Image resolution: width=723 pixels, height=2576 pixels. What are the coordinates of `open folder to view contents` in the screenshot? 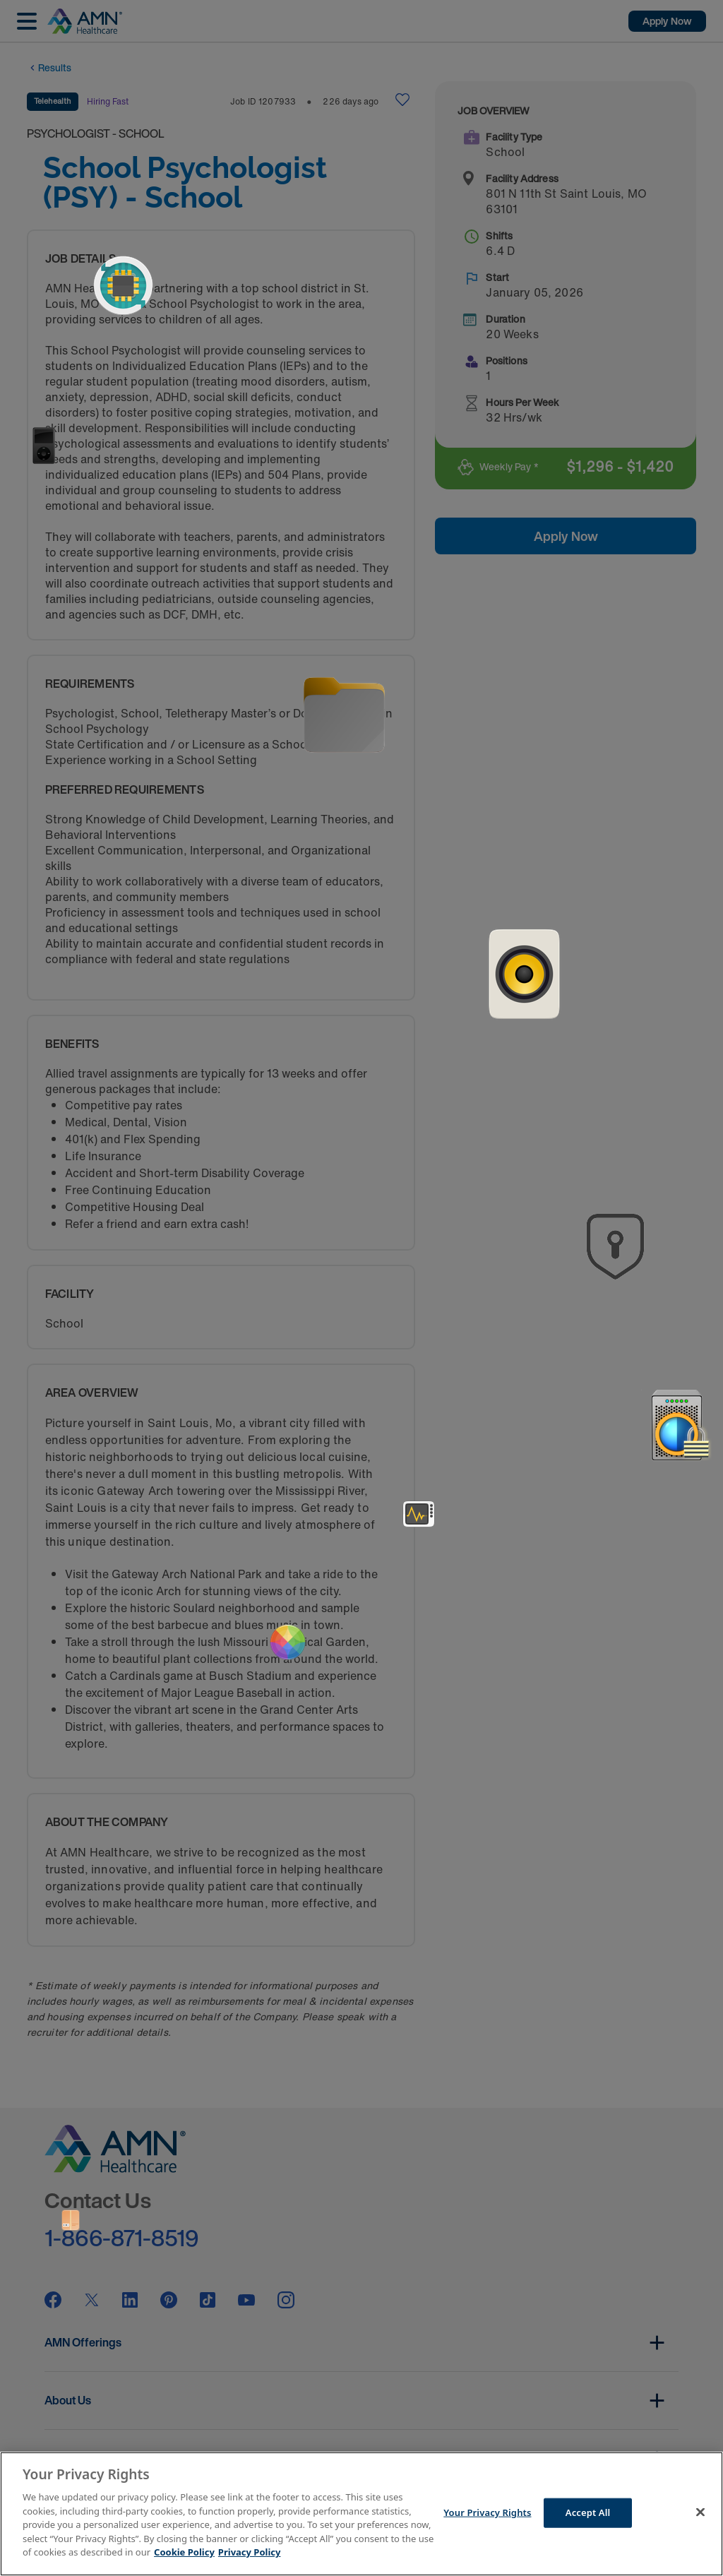 It's located at (344, 715).